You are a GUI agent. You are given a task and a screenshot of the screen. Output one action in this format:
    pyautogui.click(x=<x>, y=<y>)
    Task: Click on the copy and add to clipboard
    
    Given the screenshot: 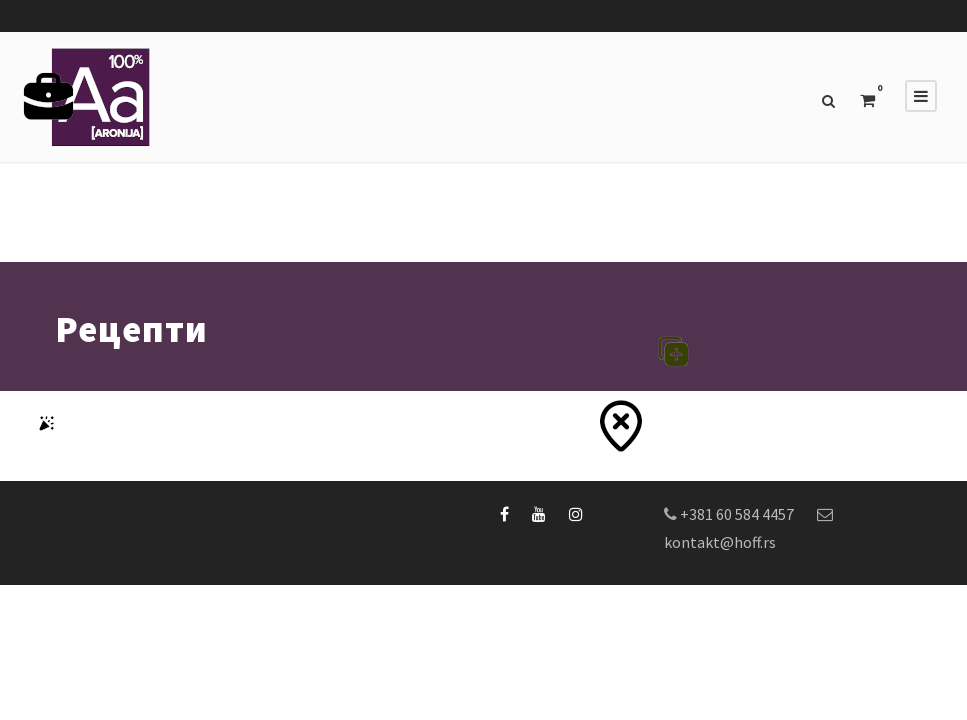 What is the action you would take?
    pyautogui.click(x=673, y=351)
    